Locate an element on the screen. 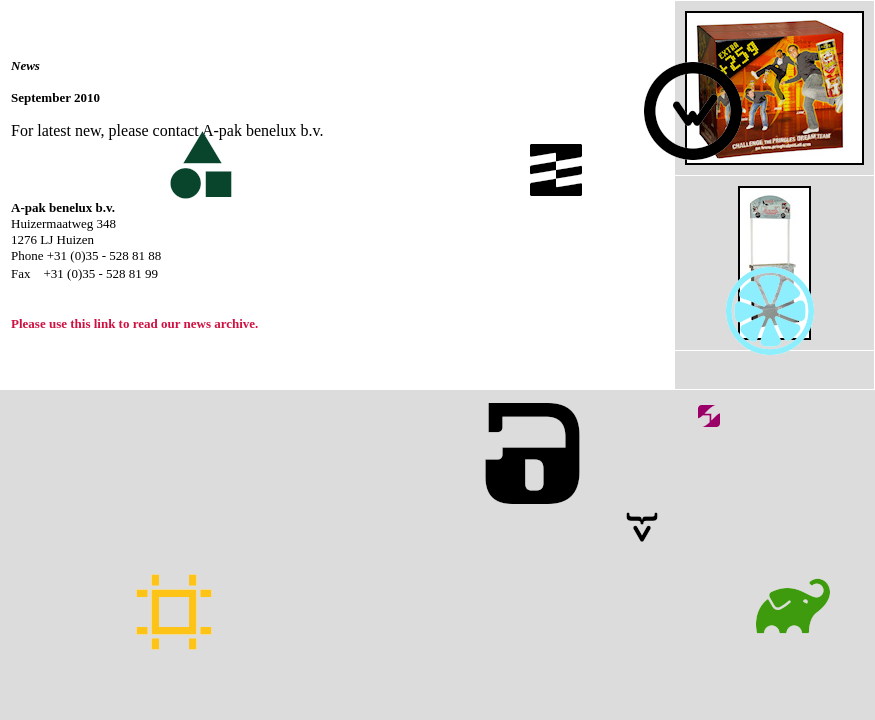 The image size is (875, 720). open wakatime dashboard is located at coordinates (693, 111).